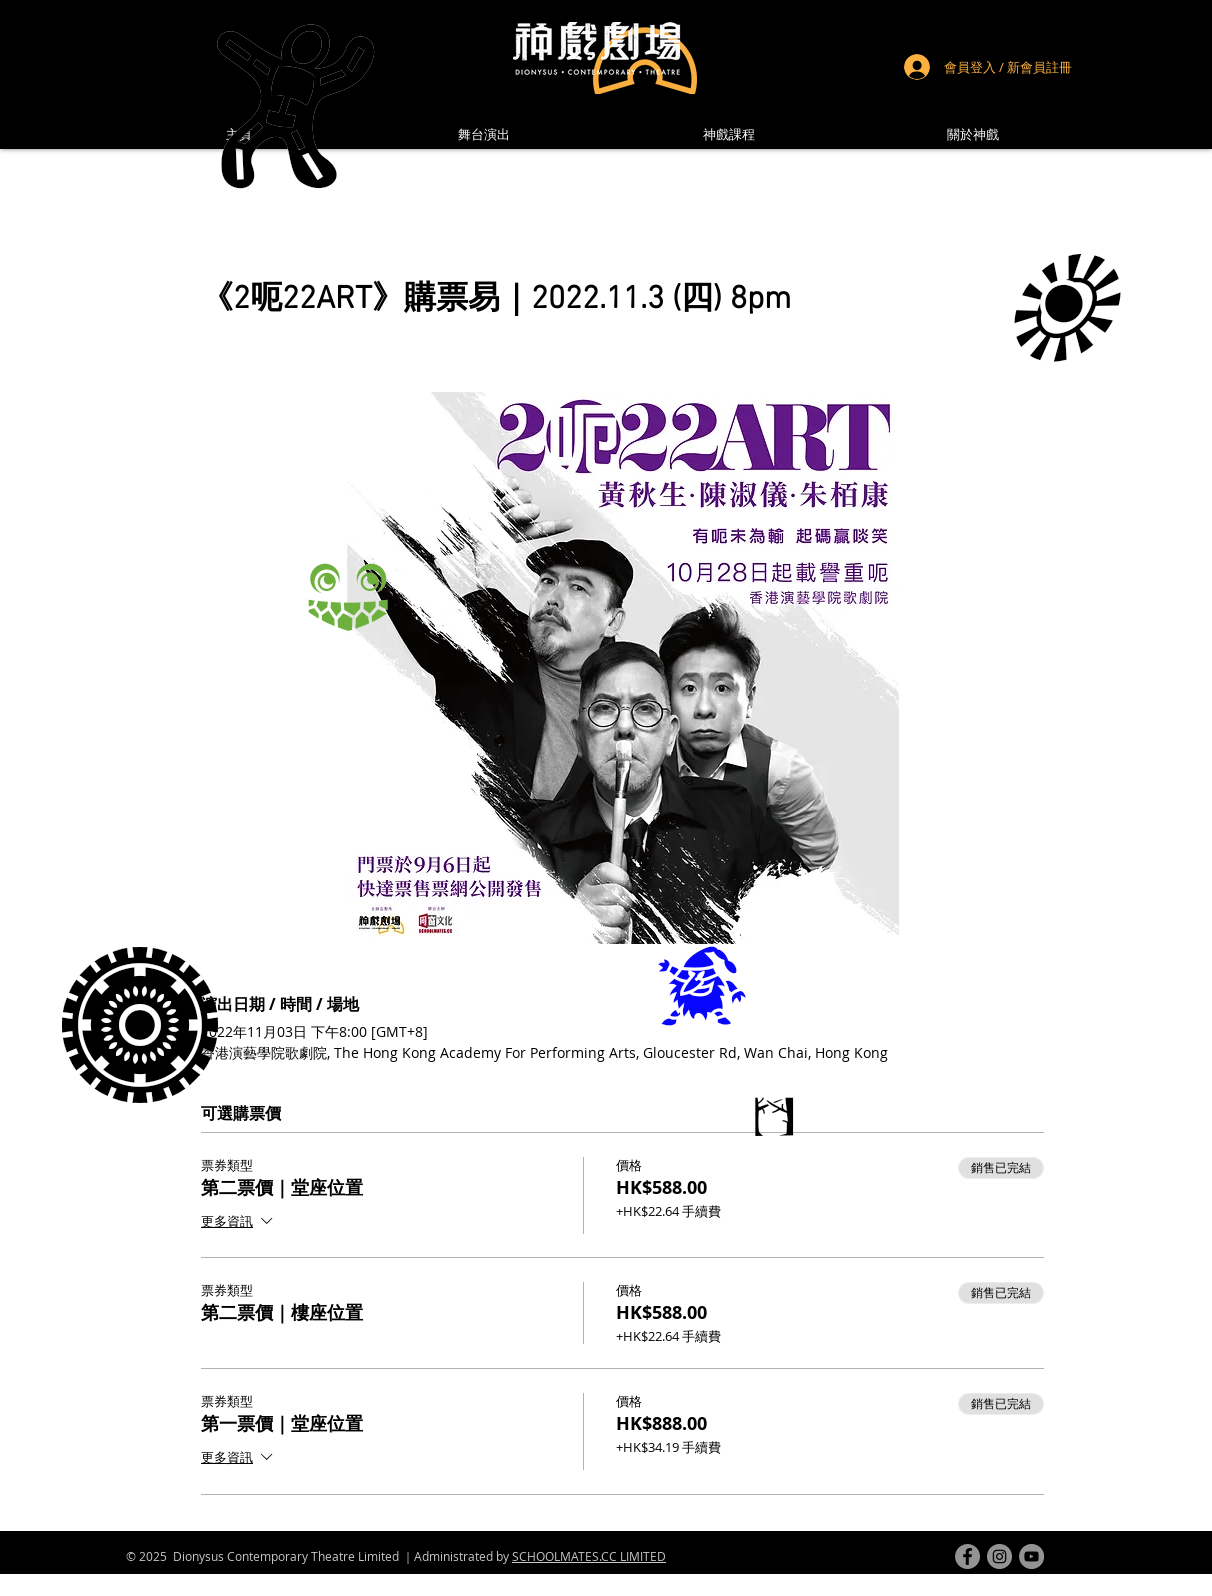  I want to click on access game settings or configuration menu, so click(140, 1025).